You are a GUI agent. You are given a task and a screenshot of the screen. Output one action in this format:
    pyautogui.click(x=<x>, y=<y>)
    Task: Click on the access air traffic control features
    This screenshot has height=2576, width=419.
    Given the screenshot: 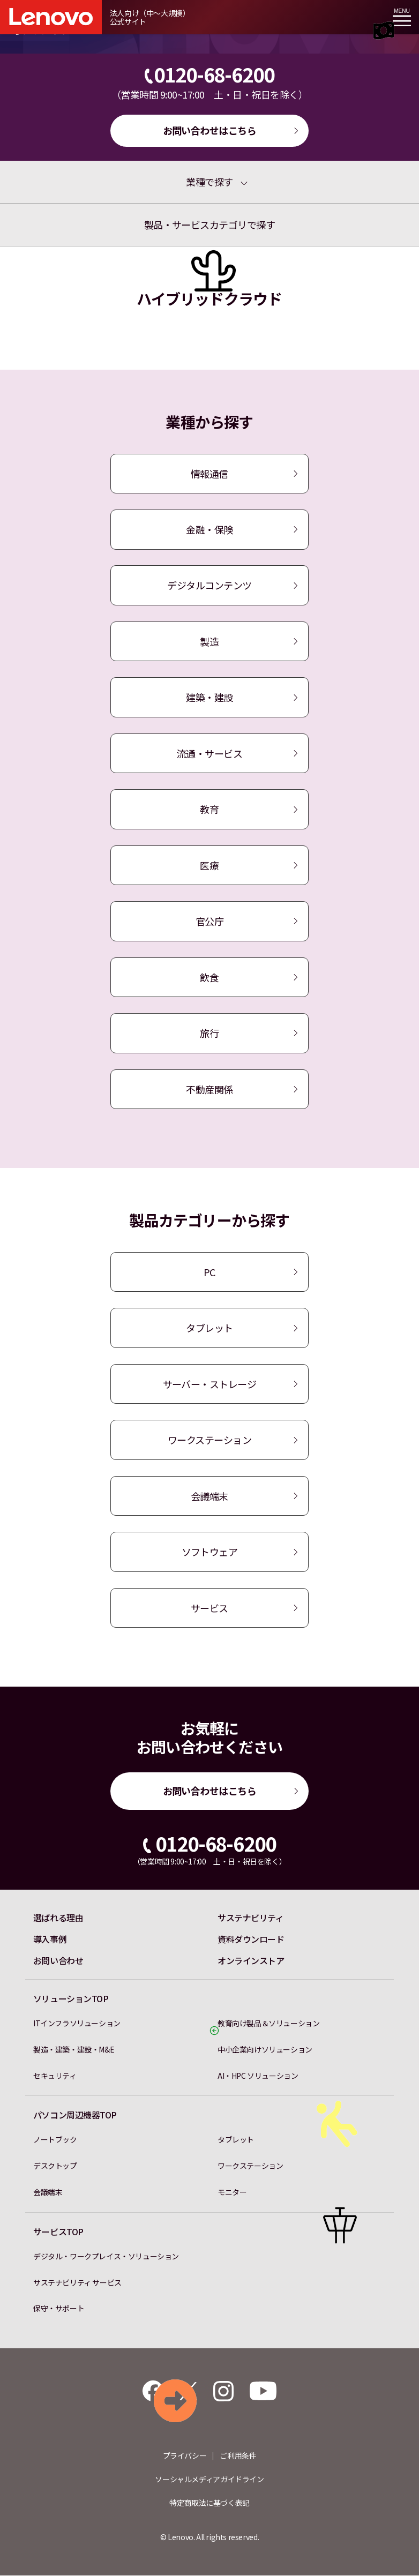 What is the action you would take?
    pyautogui.click(x=340, y=2225)
    